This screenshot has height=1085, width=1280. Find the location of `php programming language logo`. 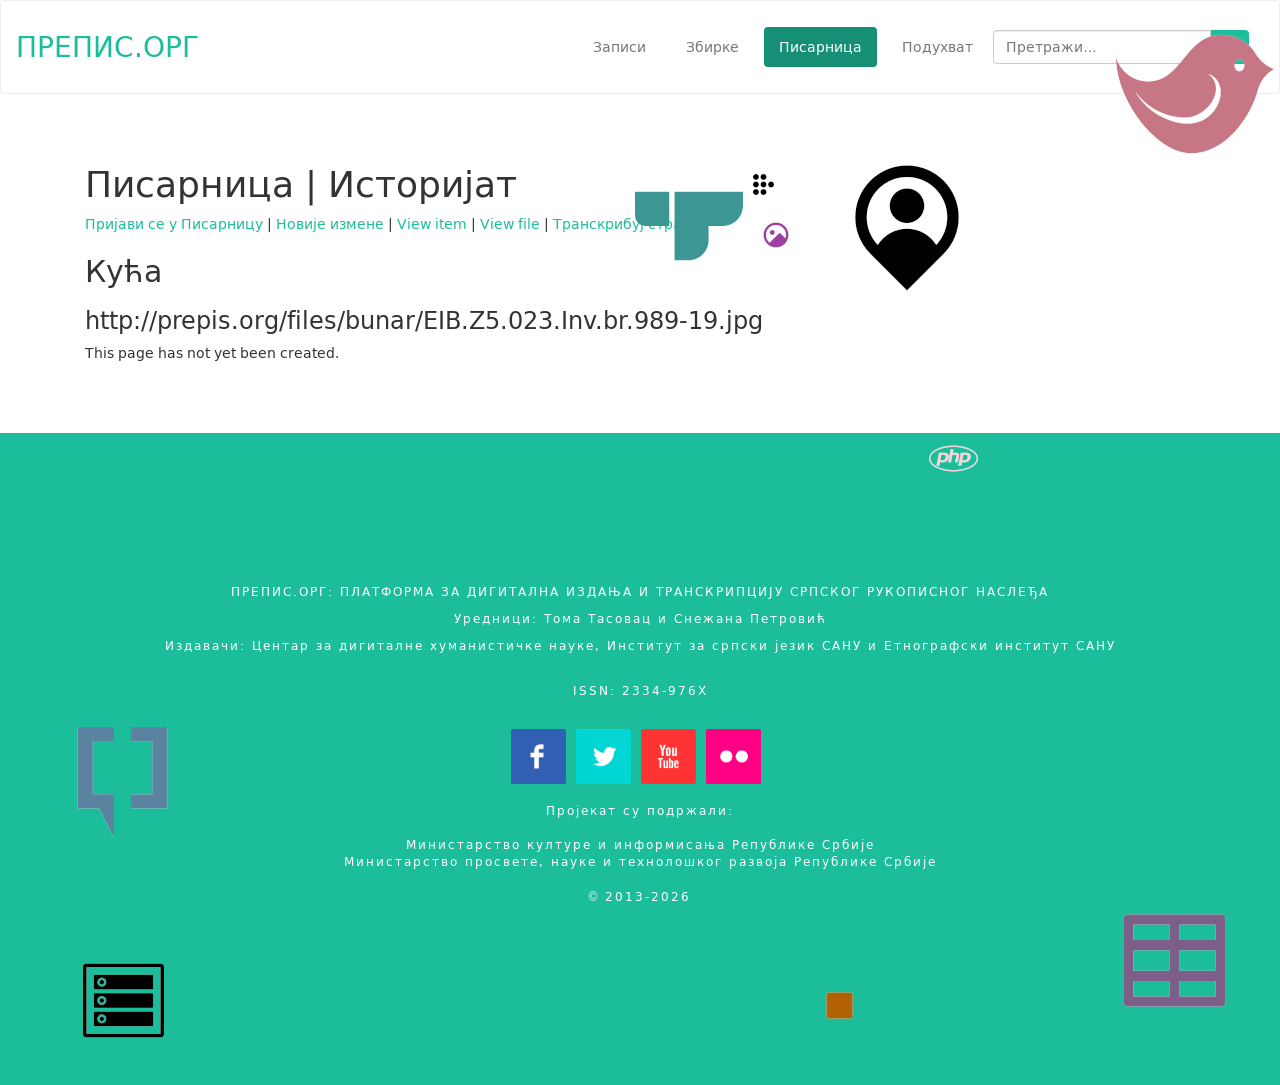

php programming language logo is located at coordinates (953, 458).